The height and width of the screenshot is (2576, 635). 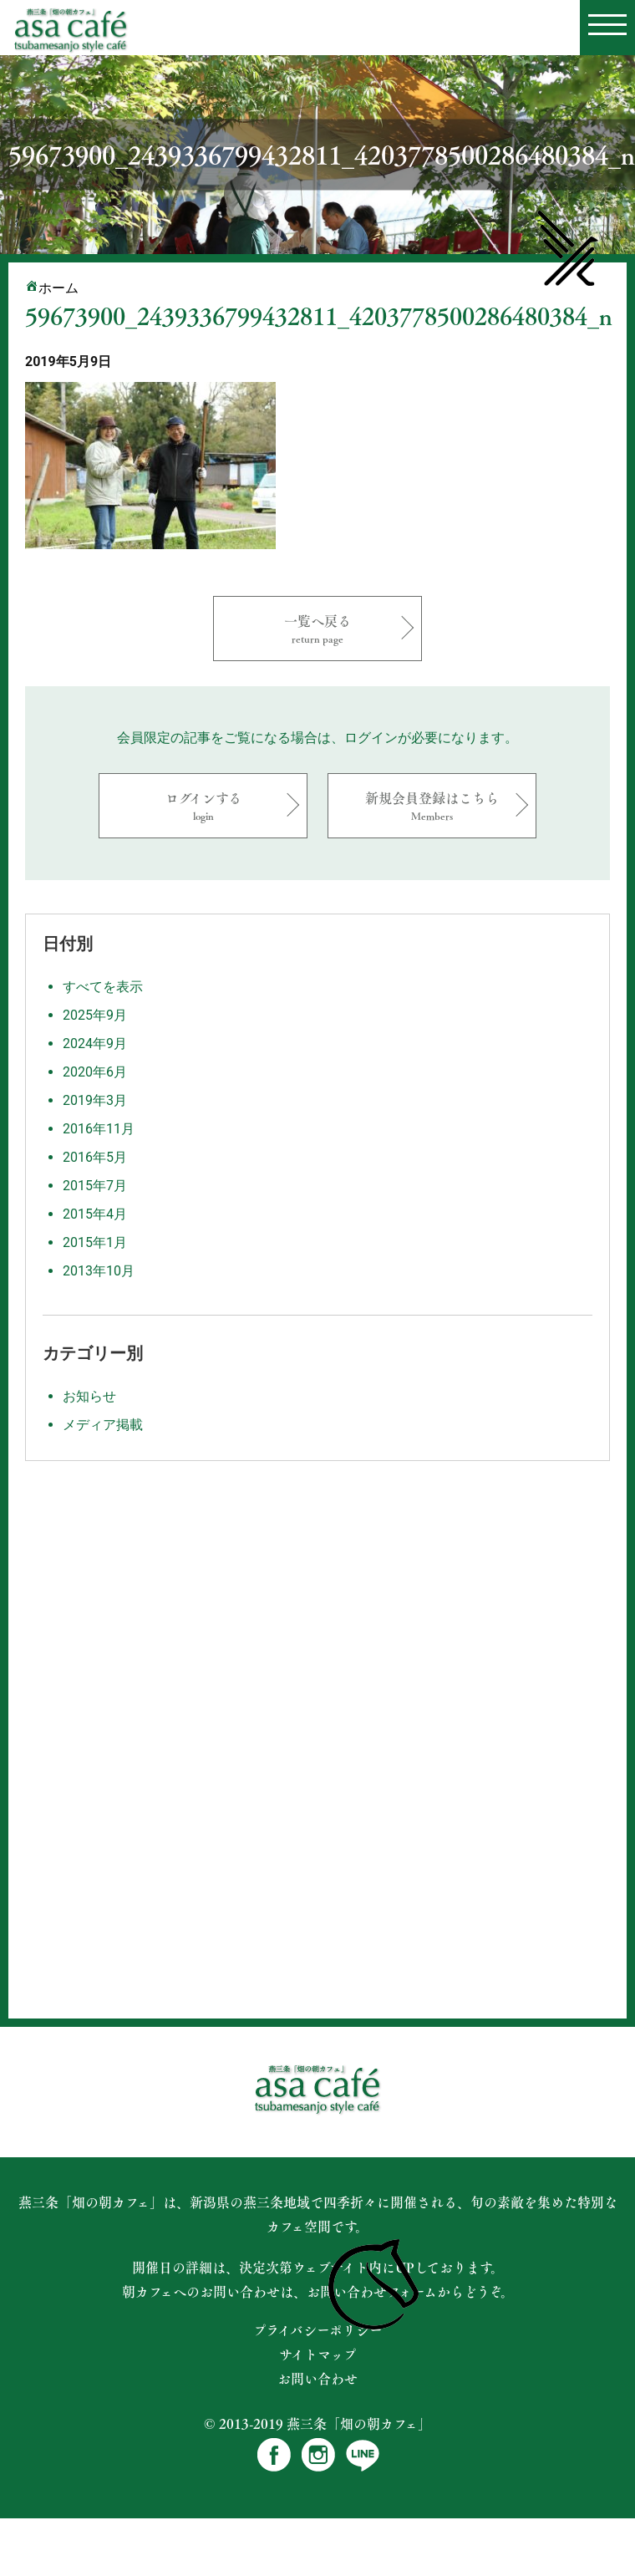 I want to click on Falco open-source security tool logo, so click(x=568, y=248).